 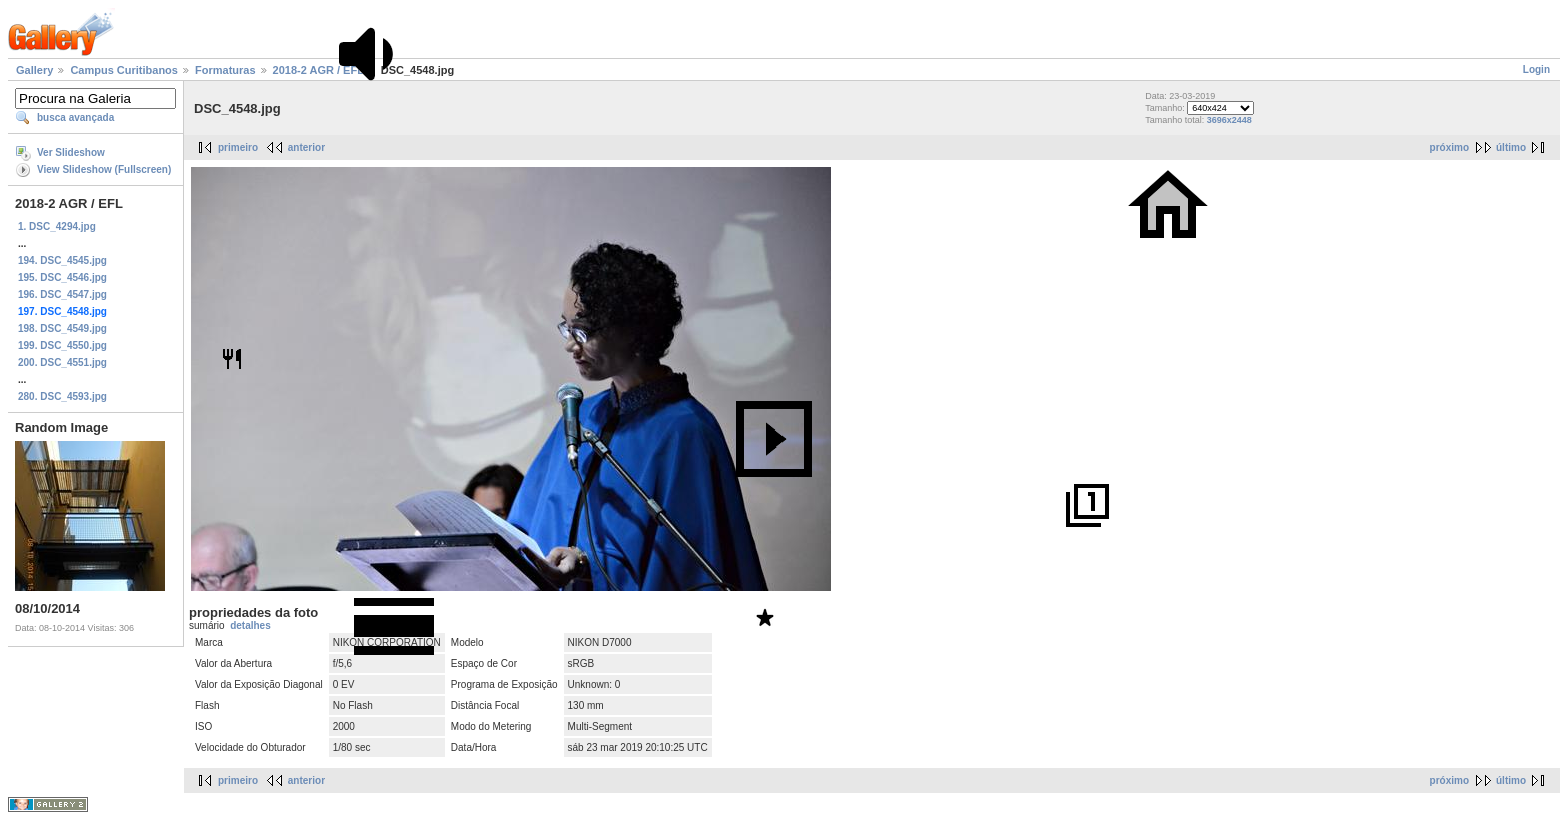 I want to click on decrease audio volume, so click(x=367, y=54).